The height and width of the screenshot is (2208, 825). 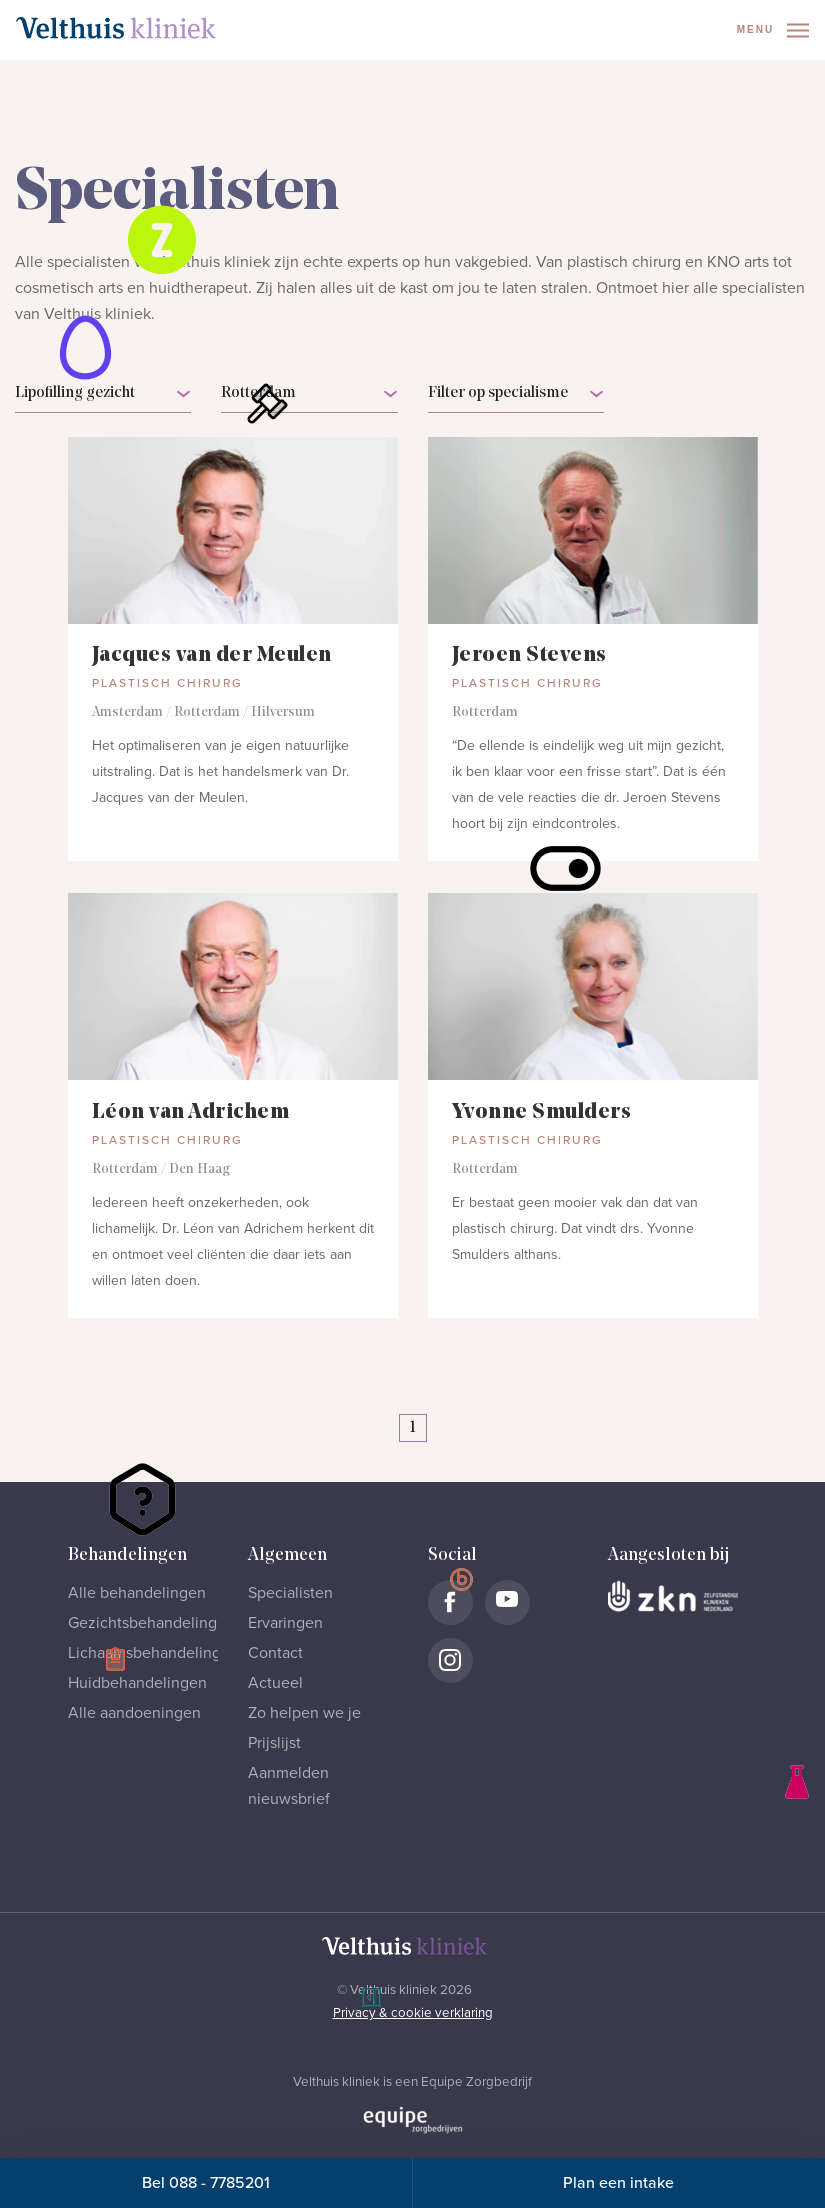 What do you see at coordinates (266, 405) in the screenshot?
I see `access legal or terms of service information` at bounding box center [266, 405].